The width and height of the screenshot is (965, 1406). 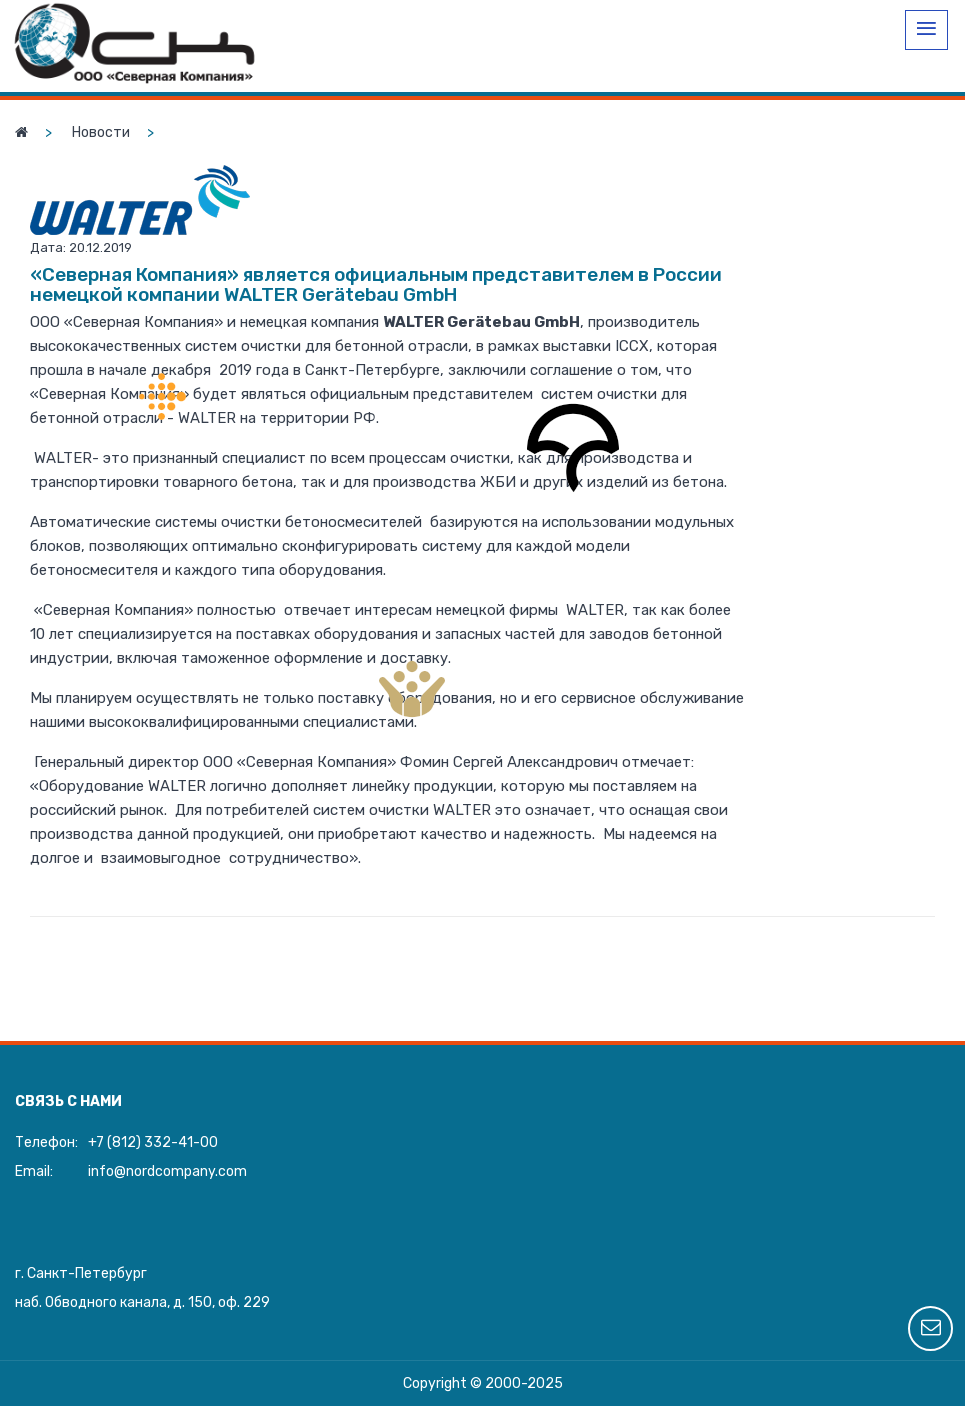 I want to click on open the Google Crowdsource app, so click(x=412, y=689).